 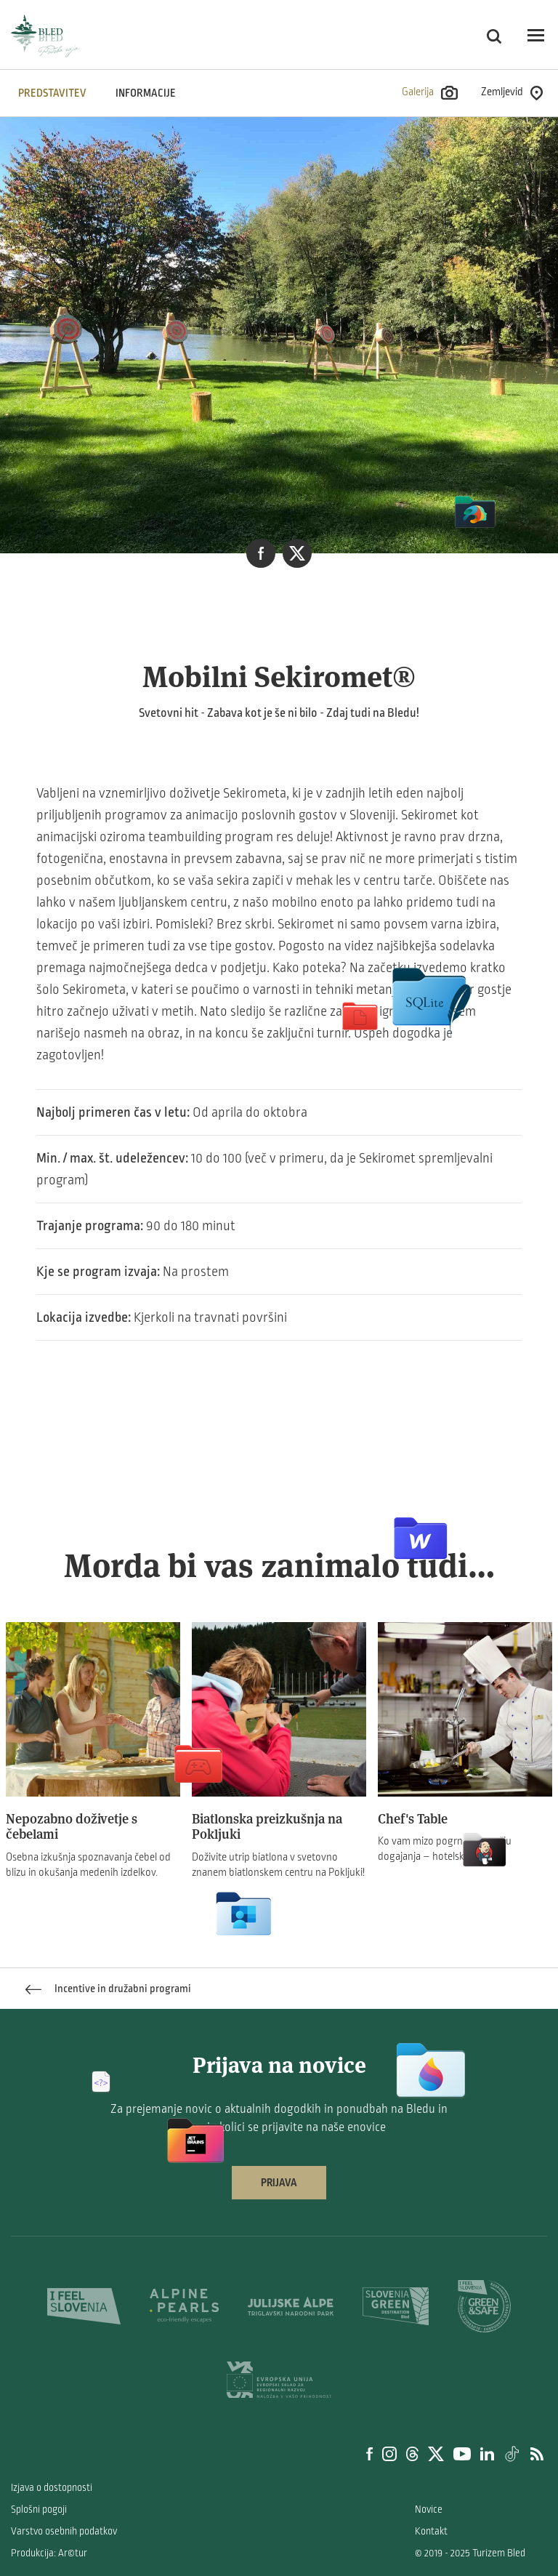 I want to click on open daz 3d project files folder, so click(x=474, y=513).